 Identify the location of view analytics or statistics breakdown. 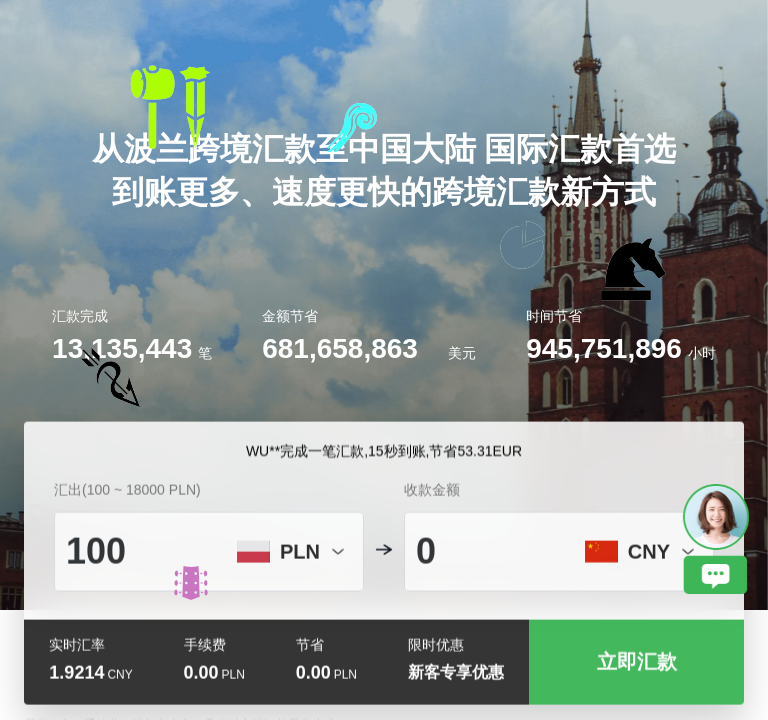
(523, 245).